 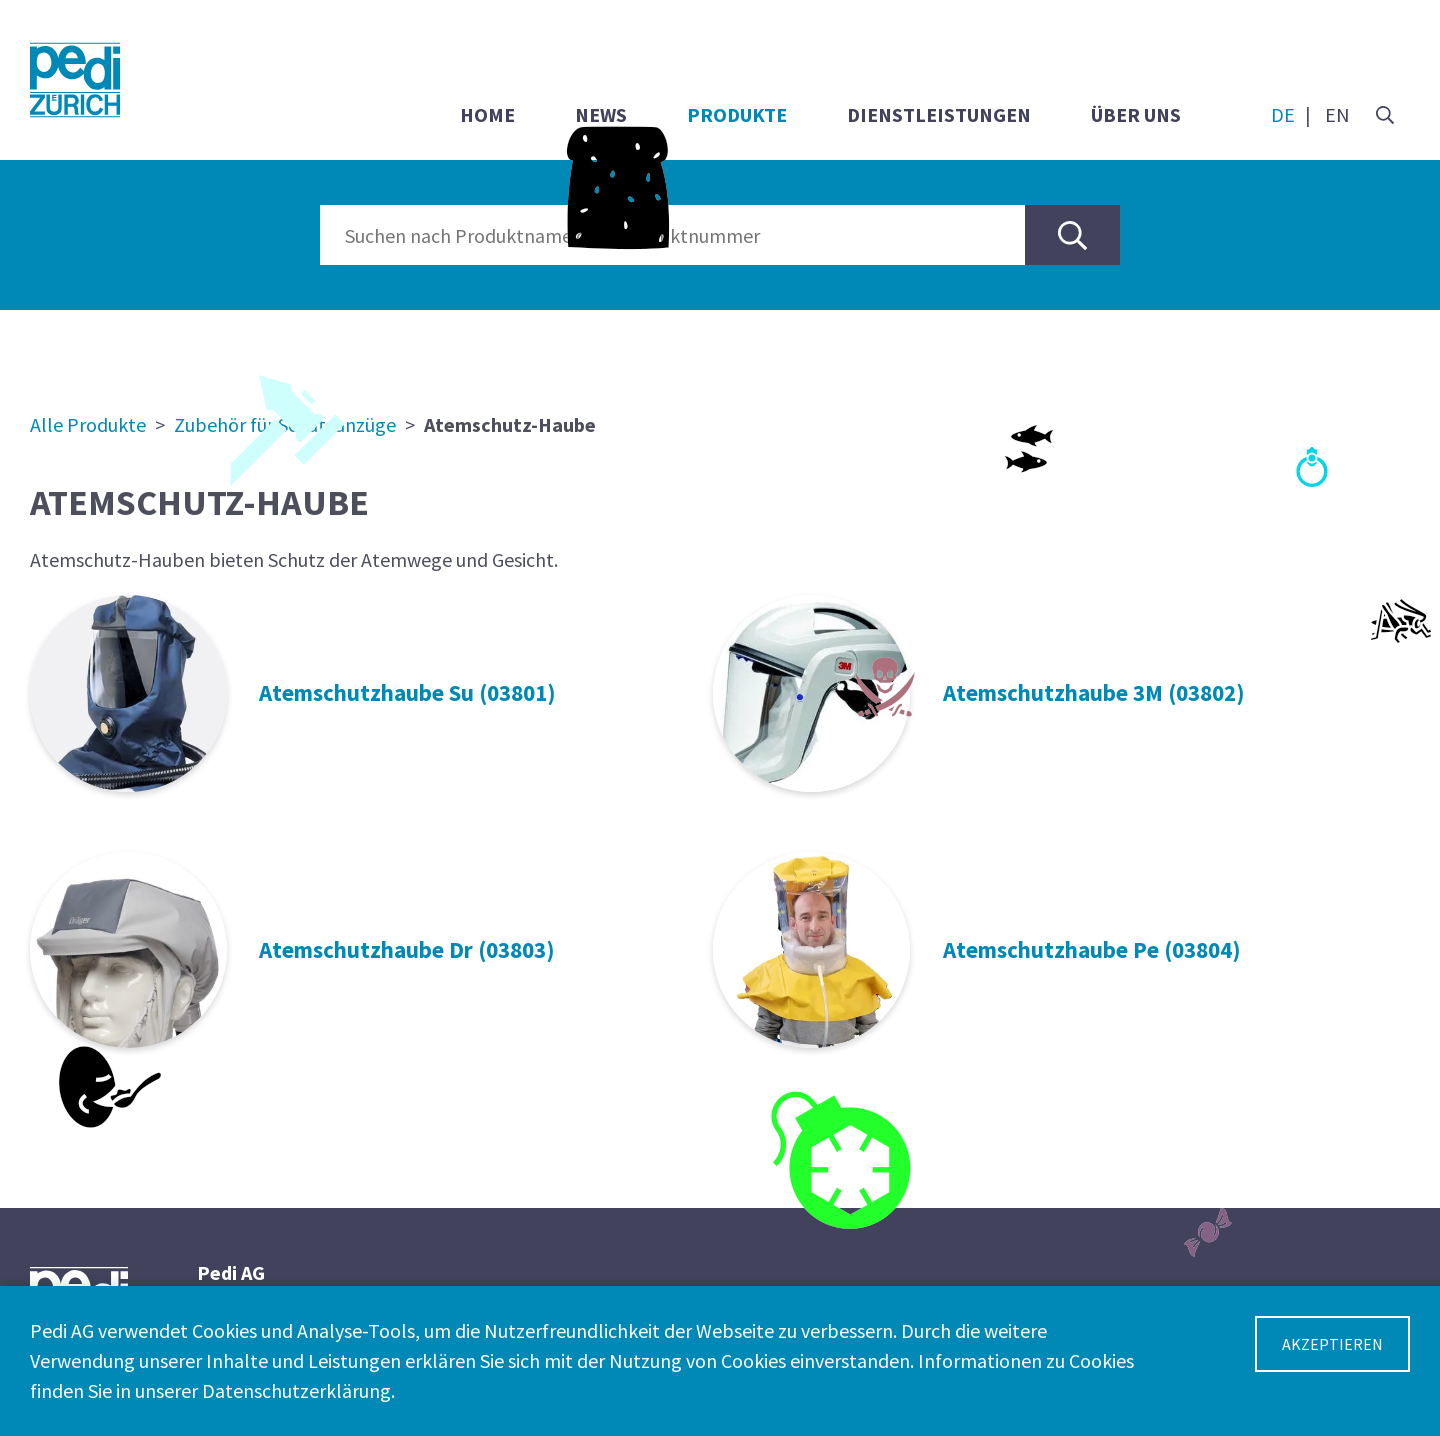 I want to click on food or bakery category indicator, so click(x=618, y=186).